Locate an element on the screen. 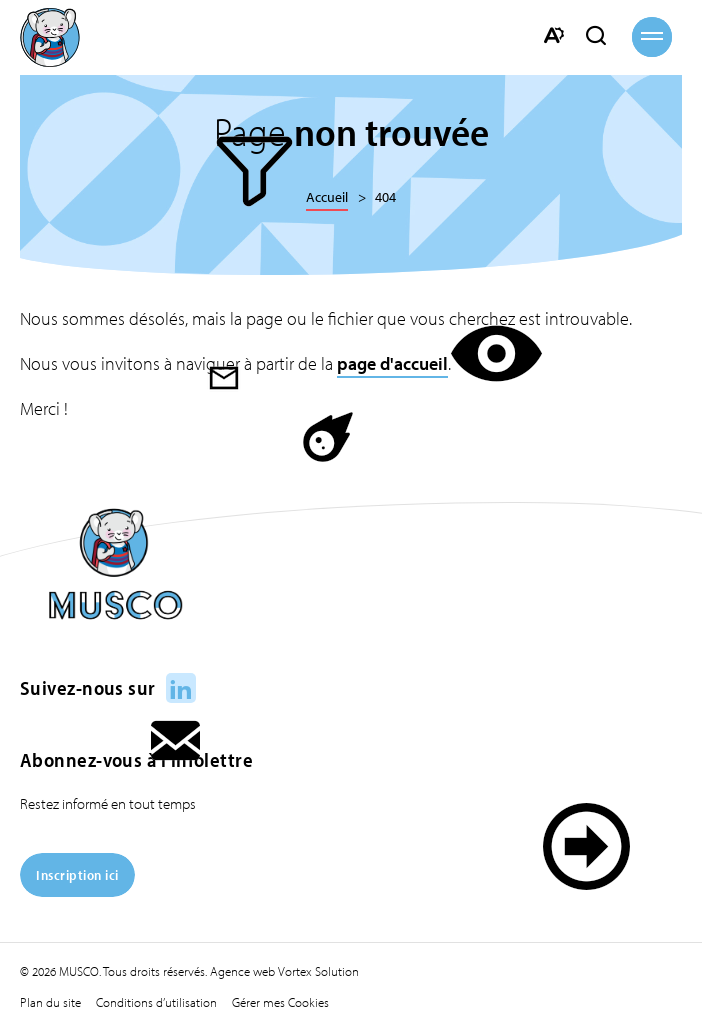 The image size is (702, 1030). show hidden content is located at coordinates (496, 353).